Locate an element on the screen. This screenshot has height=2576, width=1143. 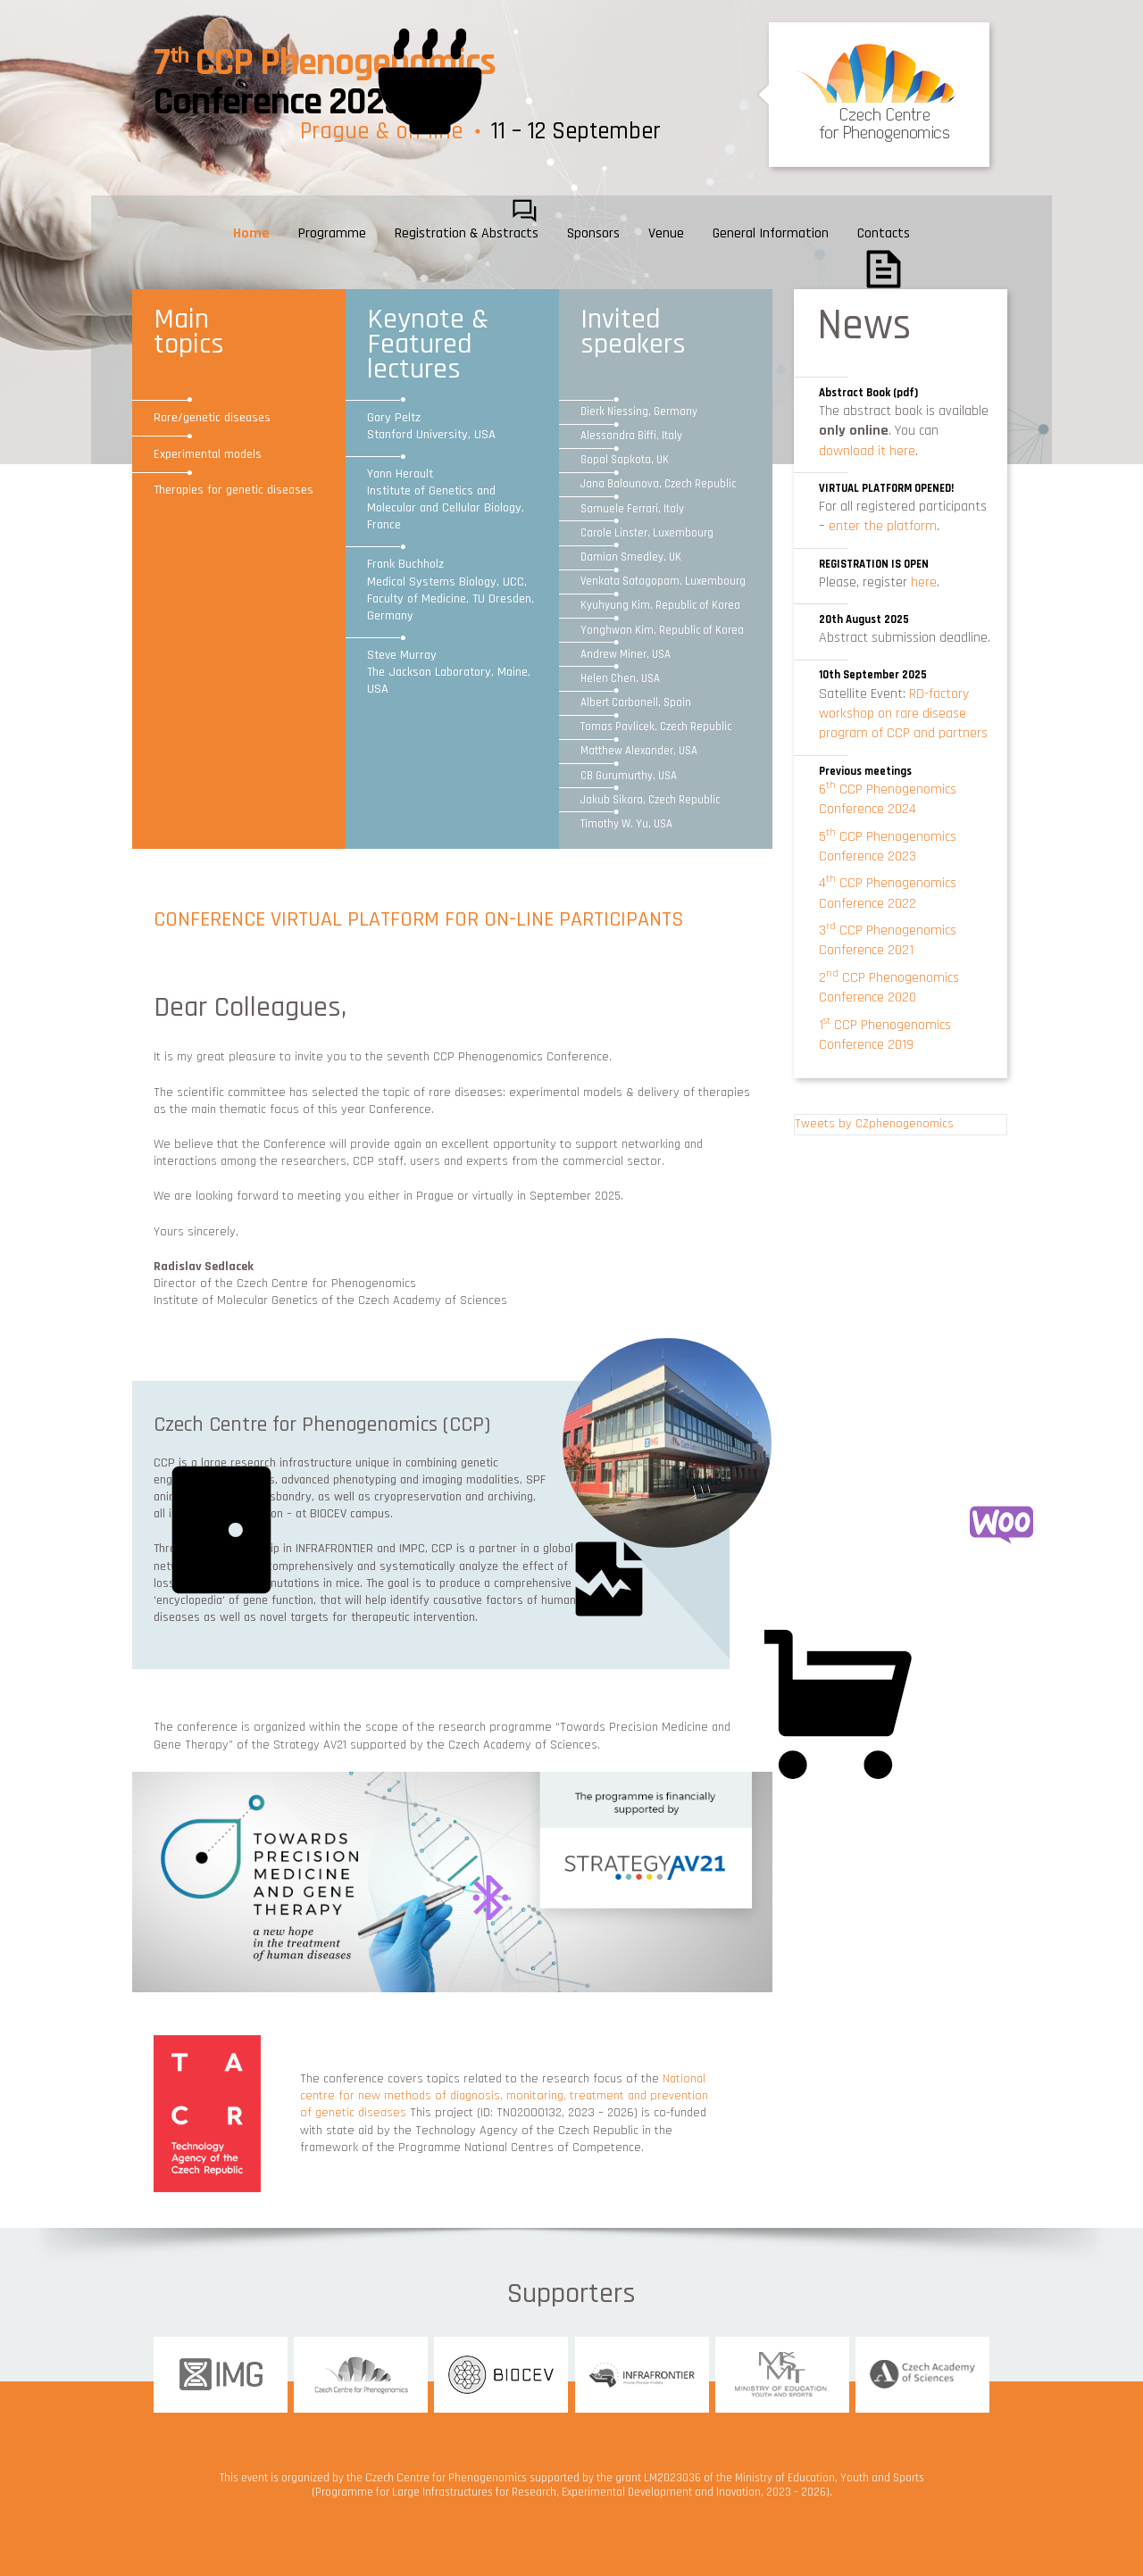
indicates a corrupted or damaged file is located at coordinates (609, 1579).